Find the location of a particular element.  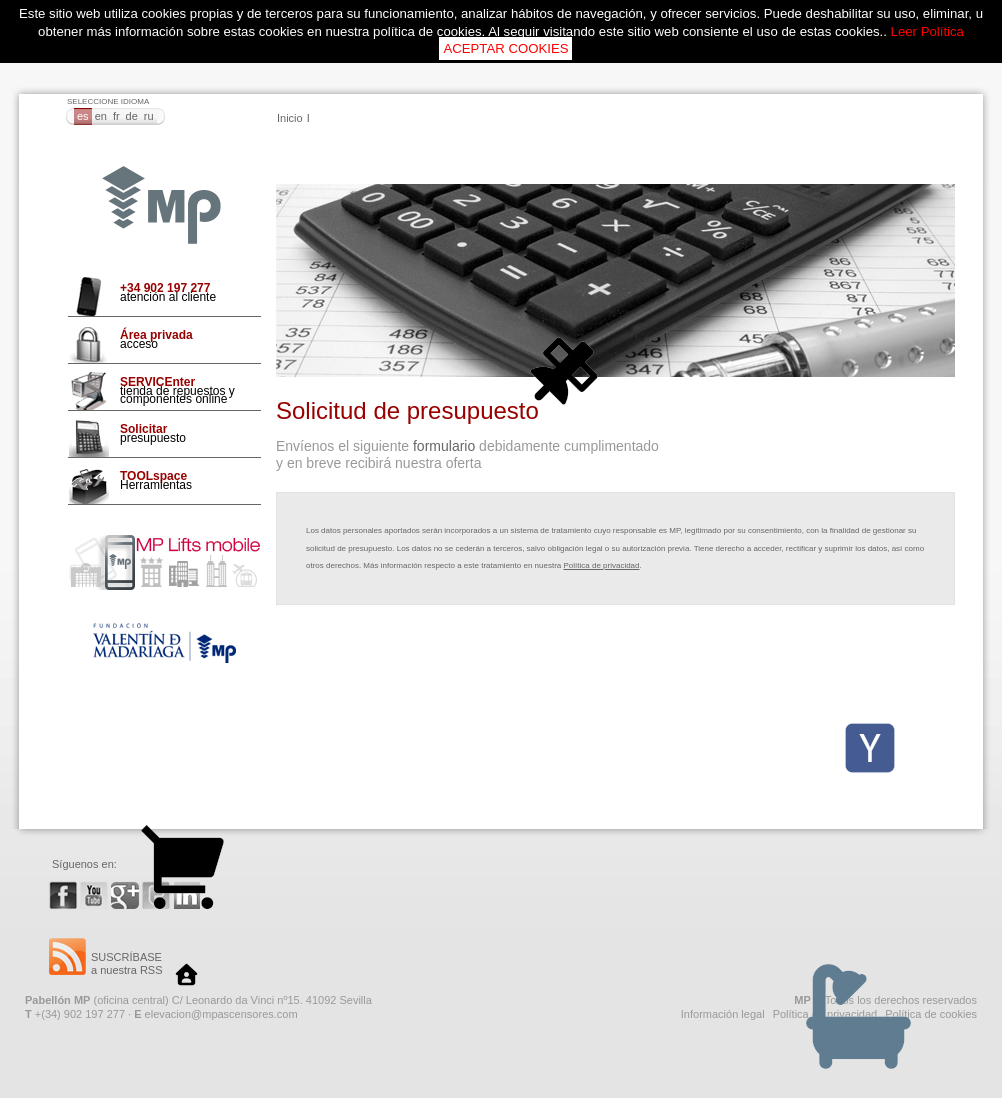

open hacker news is located at coordinates (870, 748).